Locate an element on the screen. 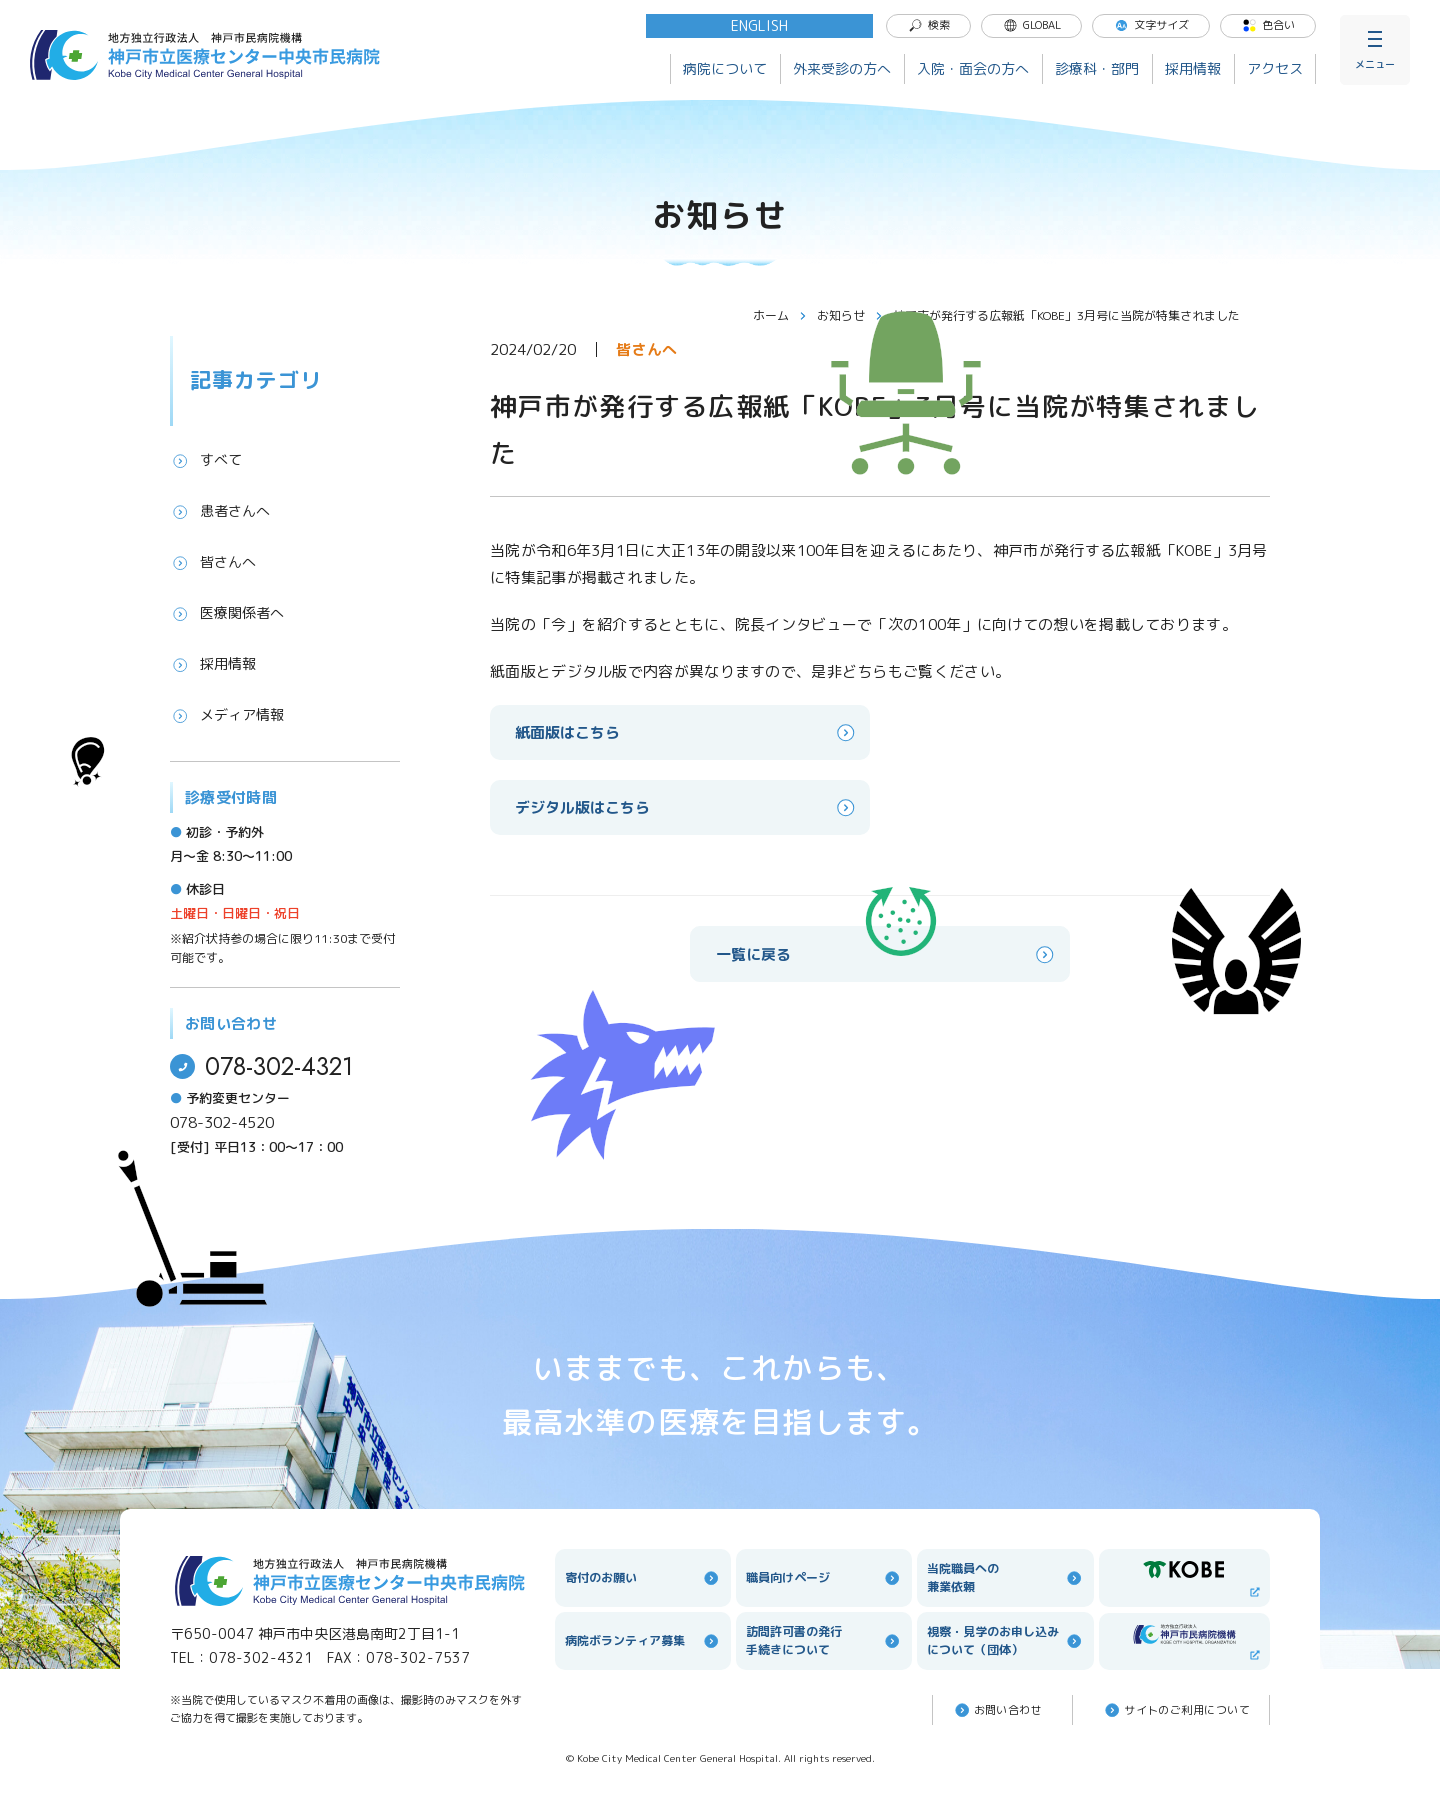  browse jewelry or accessories is located at coordinates (87, 762).